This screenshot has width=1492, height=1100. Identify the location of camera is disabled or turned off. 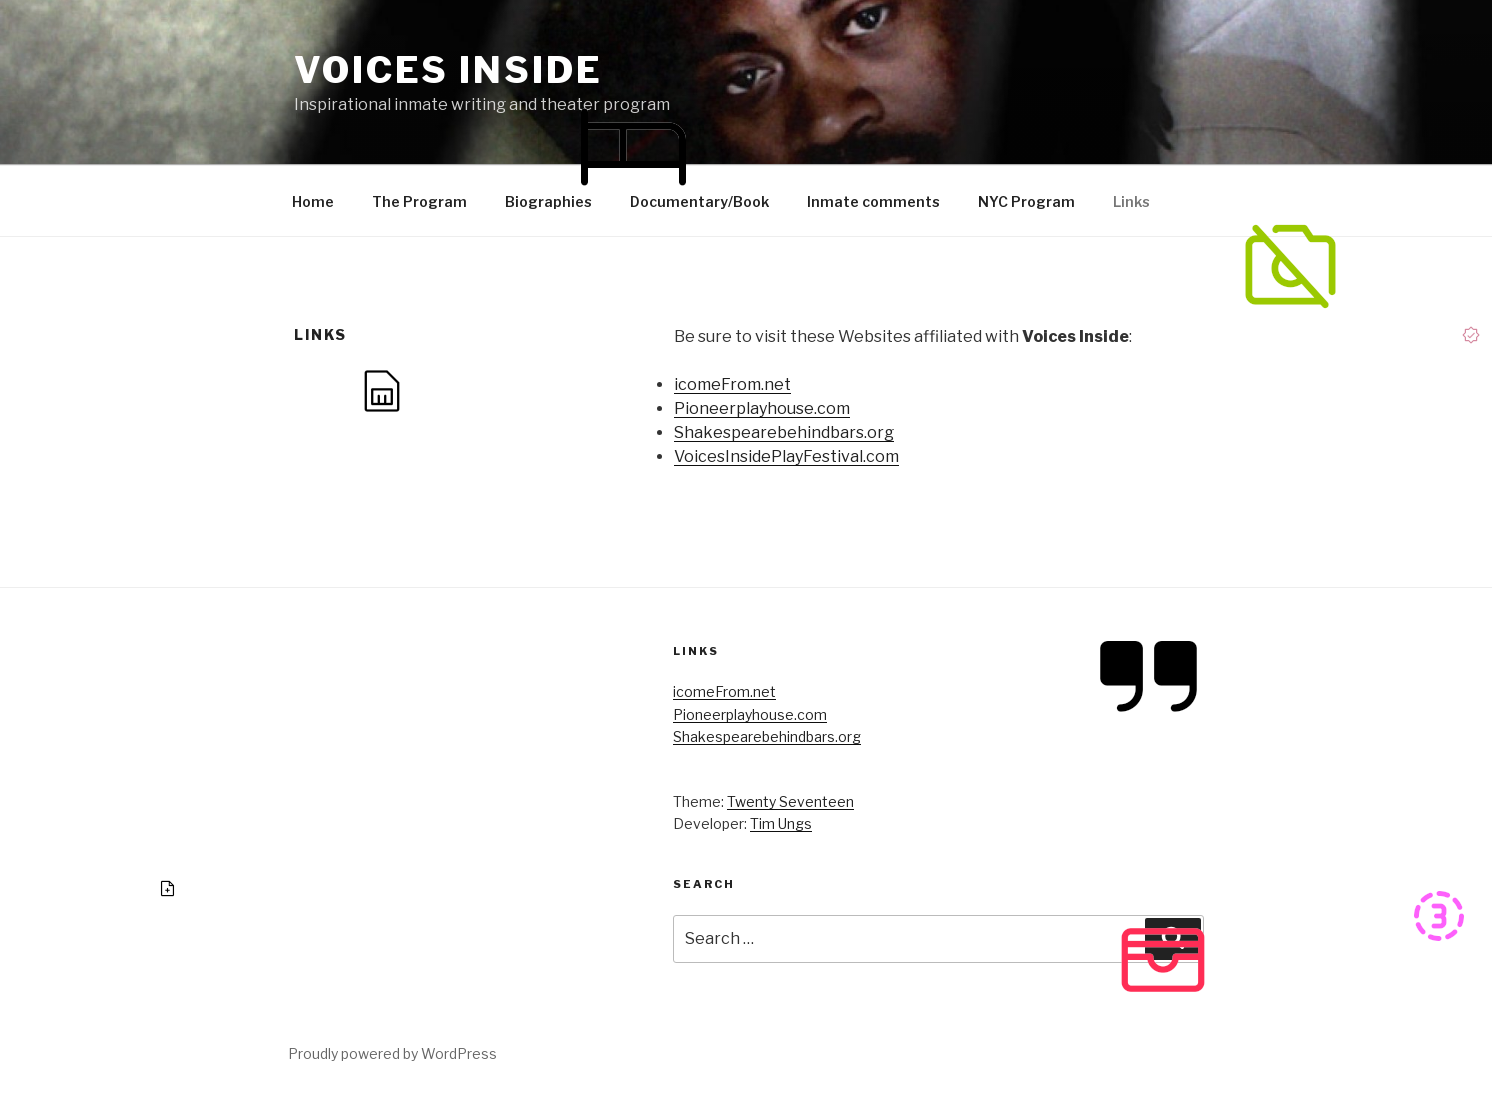
(1290, 266).